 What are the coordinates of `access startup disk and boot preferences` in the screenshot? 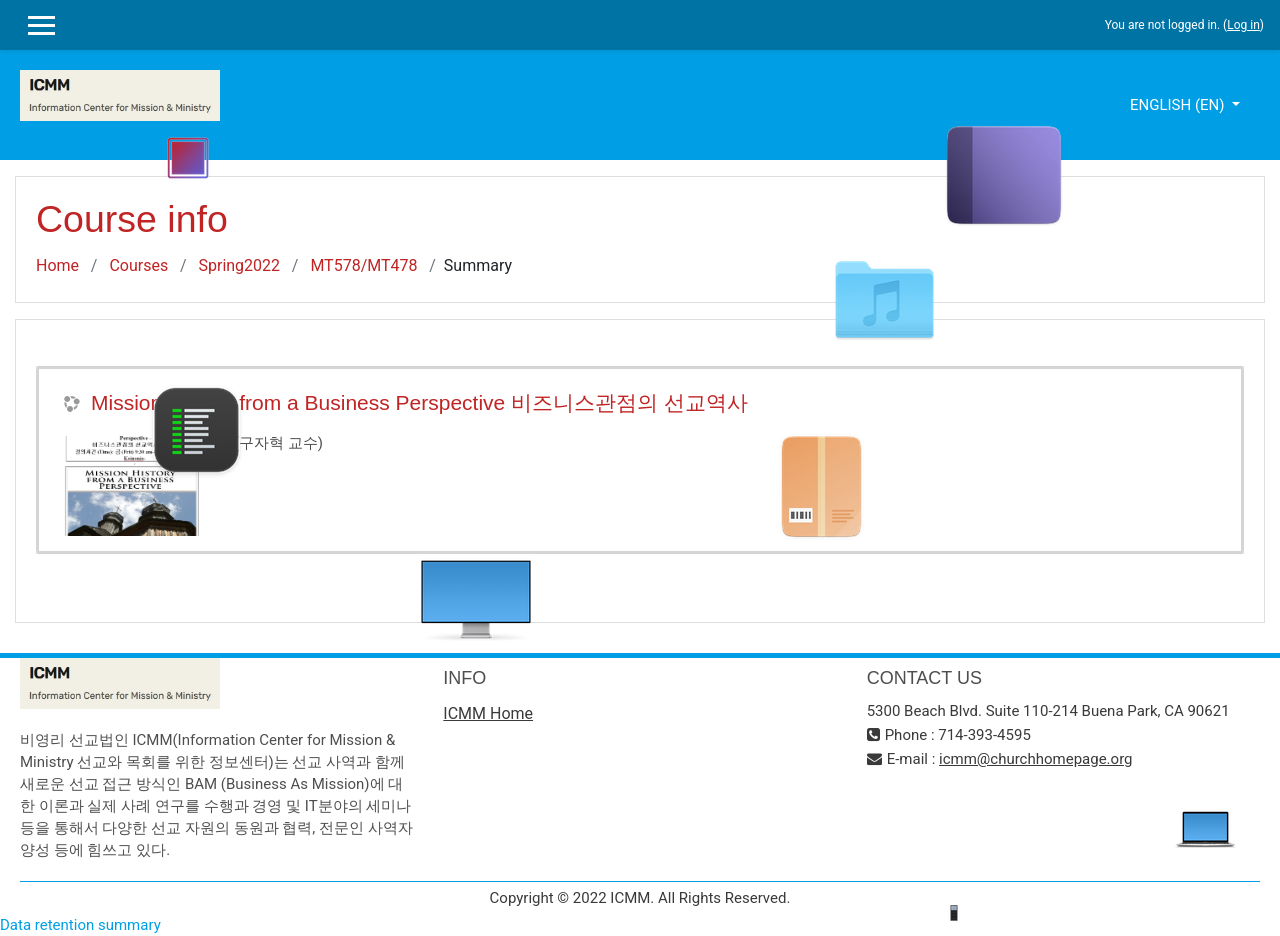 It's located at (196, 431).